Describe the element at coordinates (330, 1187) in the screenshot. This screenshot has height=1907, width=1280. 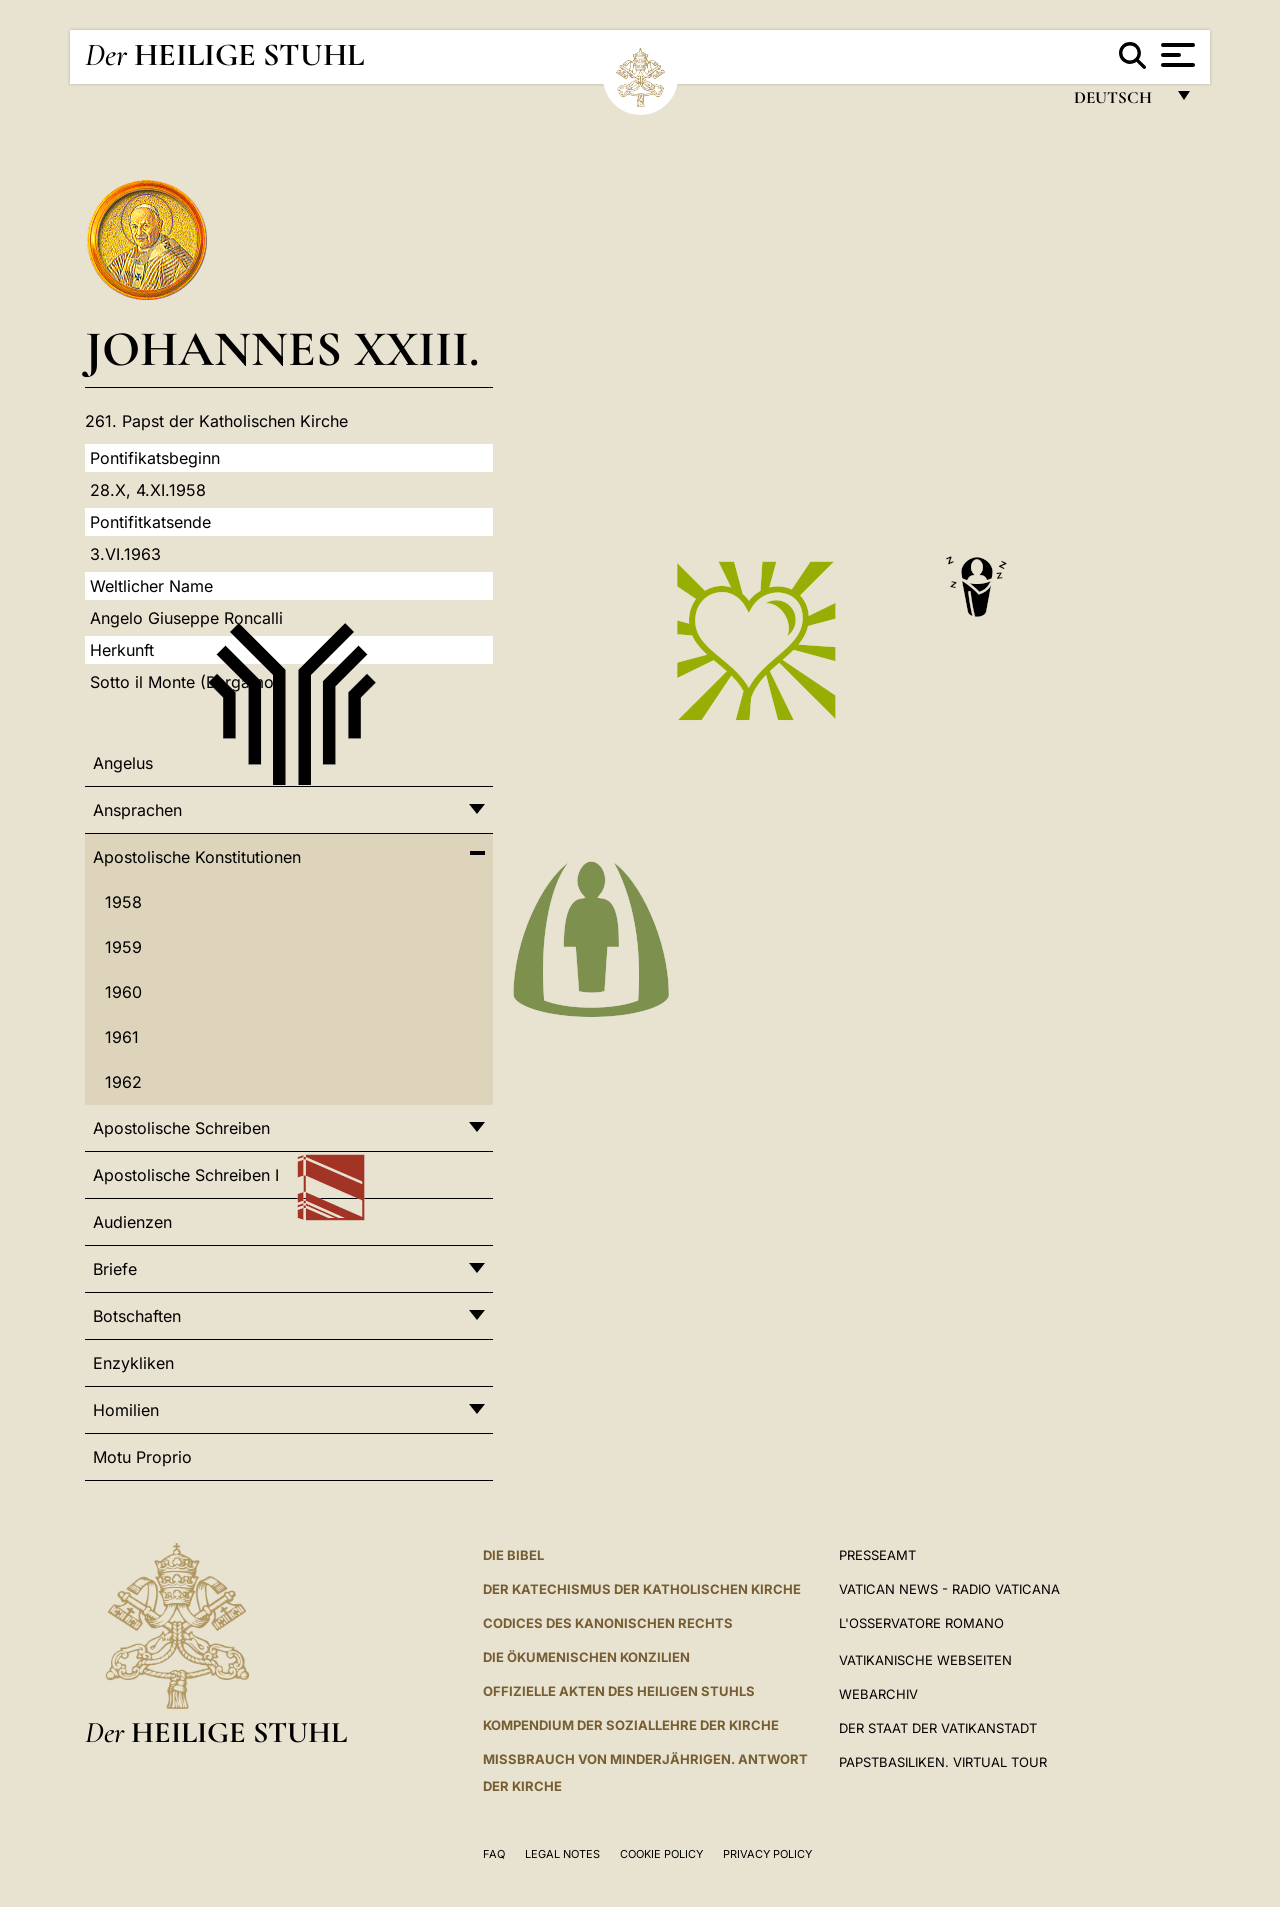
I see `indicates armor or defensive equipment` at that location.